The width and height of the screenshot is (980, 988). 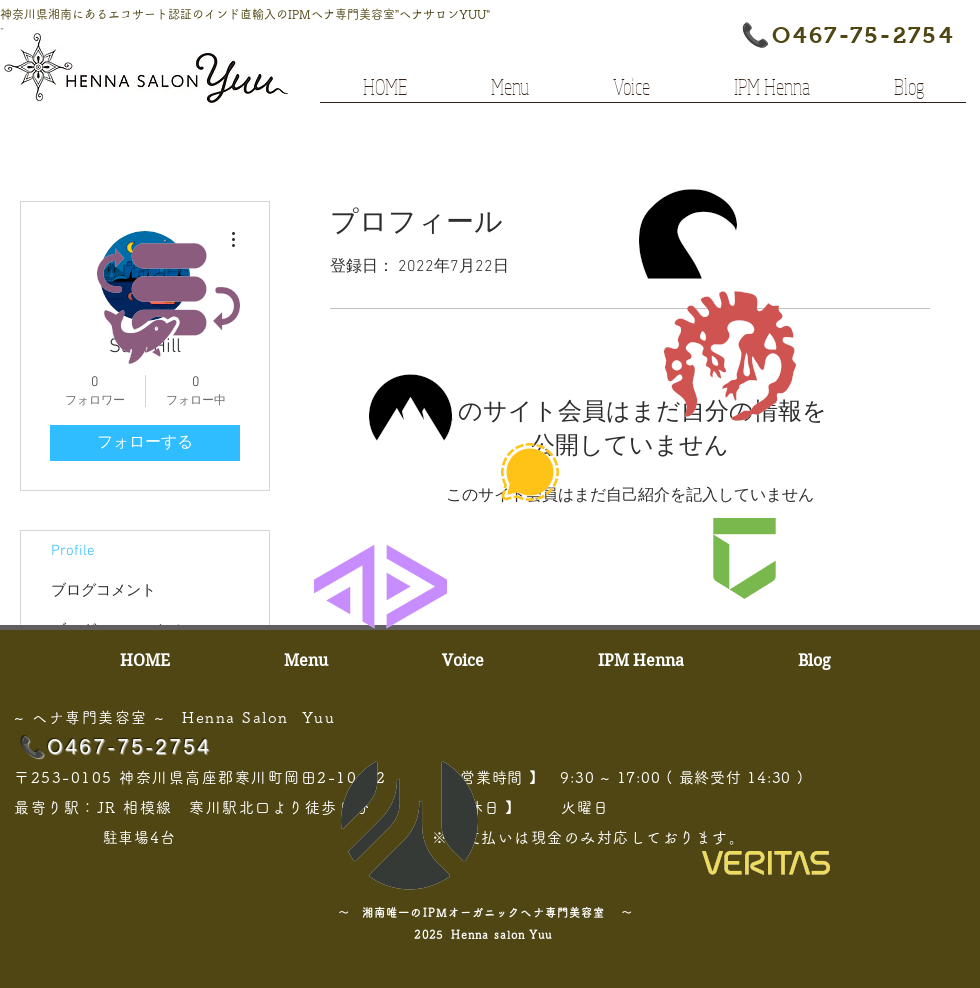 I want to click on open the NordVPN app, so click(x=410, y=407).